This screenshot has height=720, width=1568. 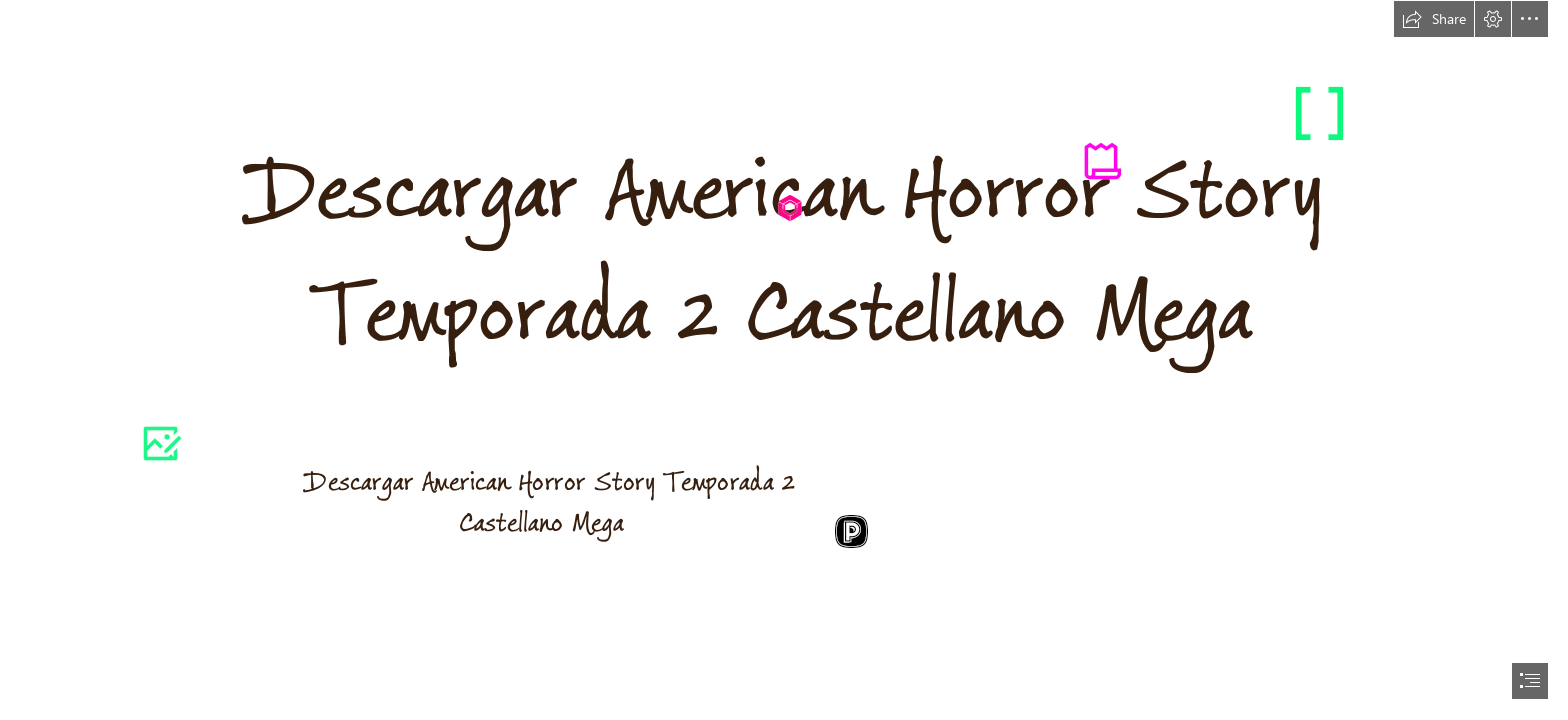 I want to click on open peerlist profile or app, so click(x=851, y=531).